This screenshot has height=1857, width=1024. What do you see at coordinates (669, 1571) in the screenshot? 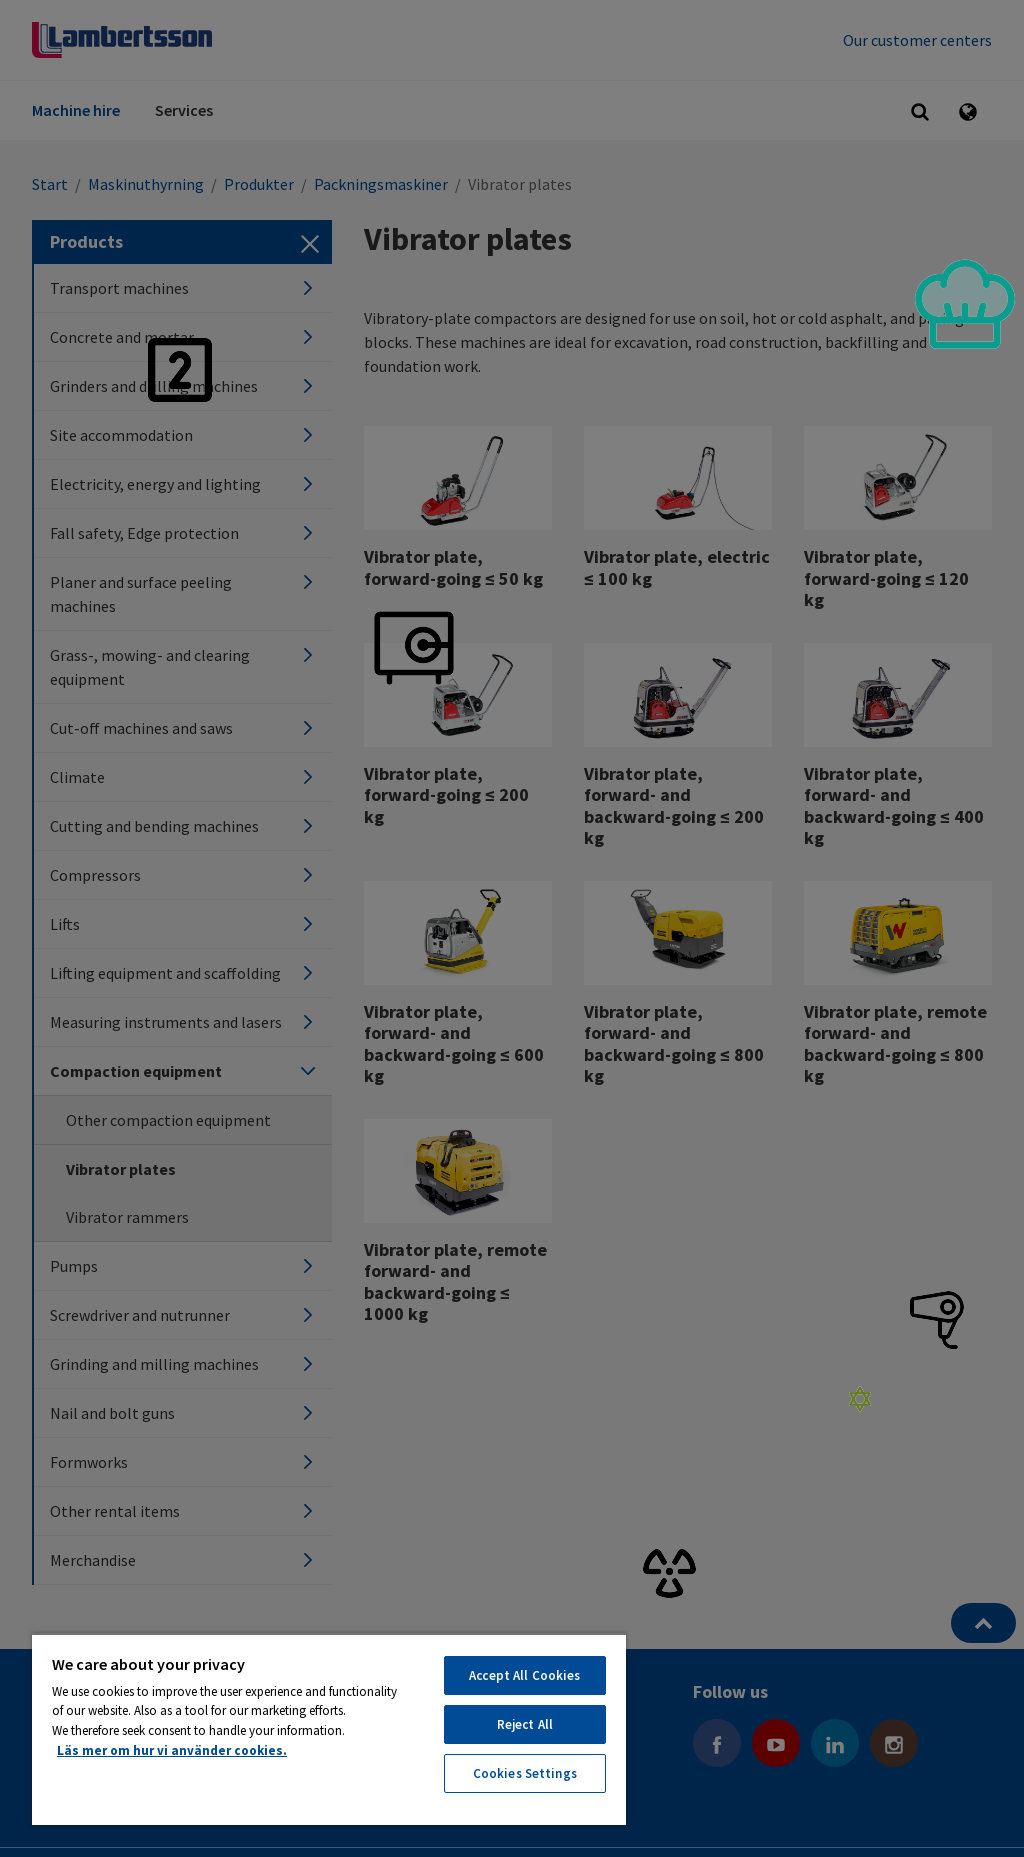
I see `indicates radioactive or hazardous material warning` at bounding box center [669, 1571].